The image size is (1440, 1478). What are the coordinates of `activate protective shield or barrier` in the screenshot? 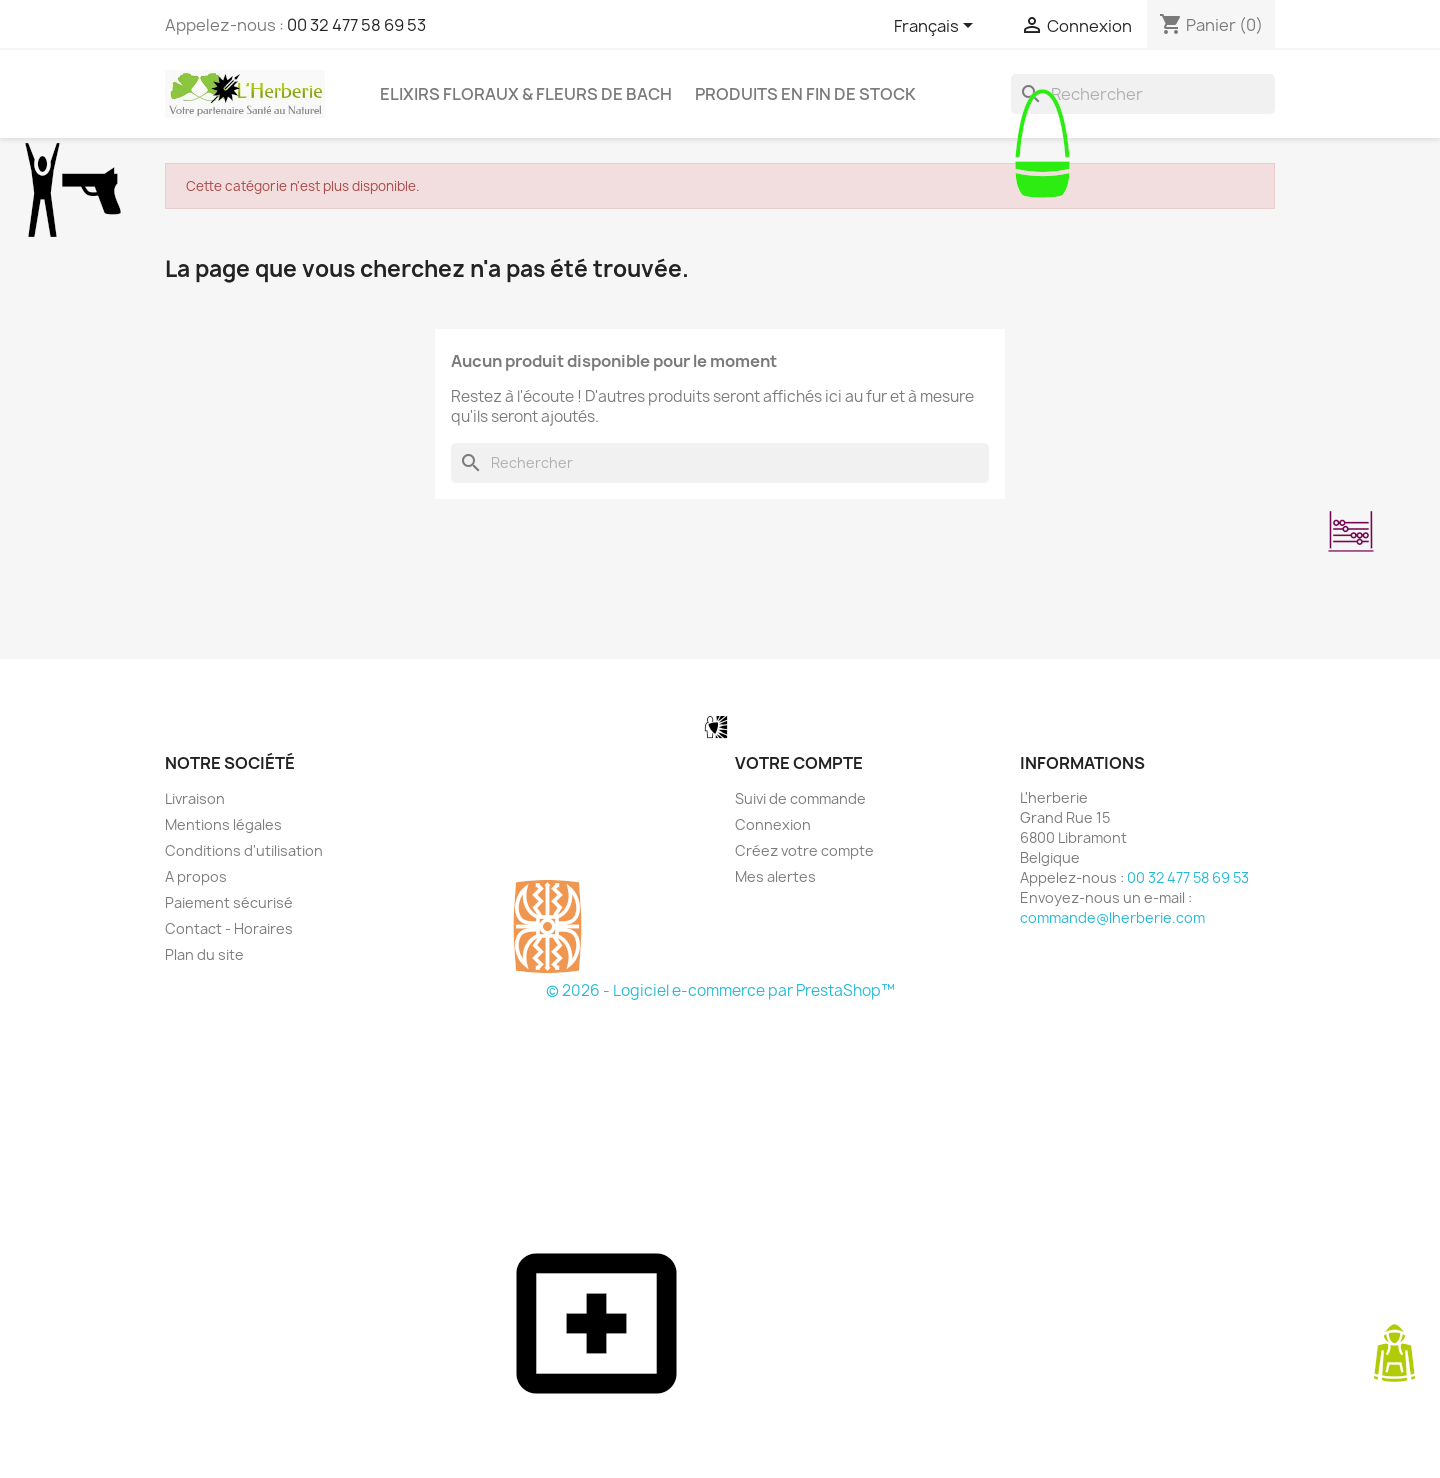 It's located at (716, 727).